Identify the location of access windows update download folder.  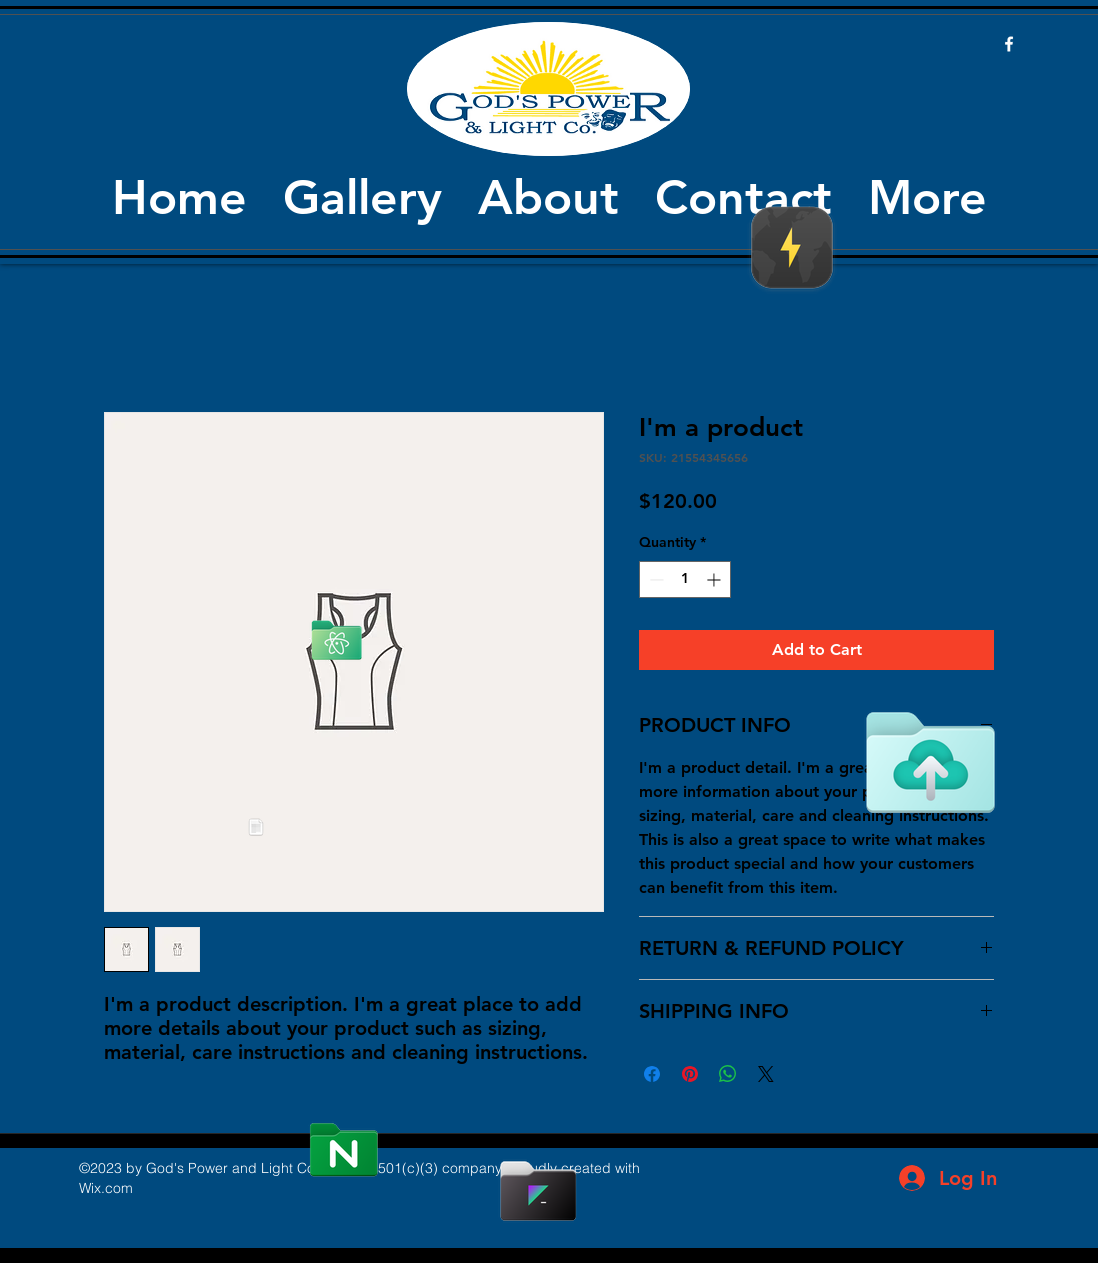
(930, 766).